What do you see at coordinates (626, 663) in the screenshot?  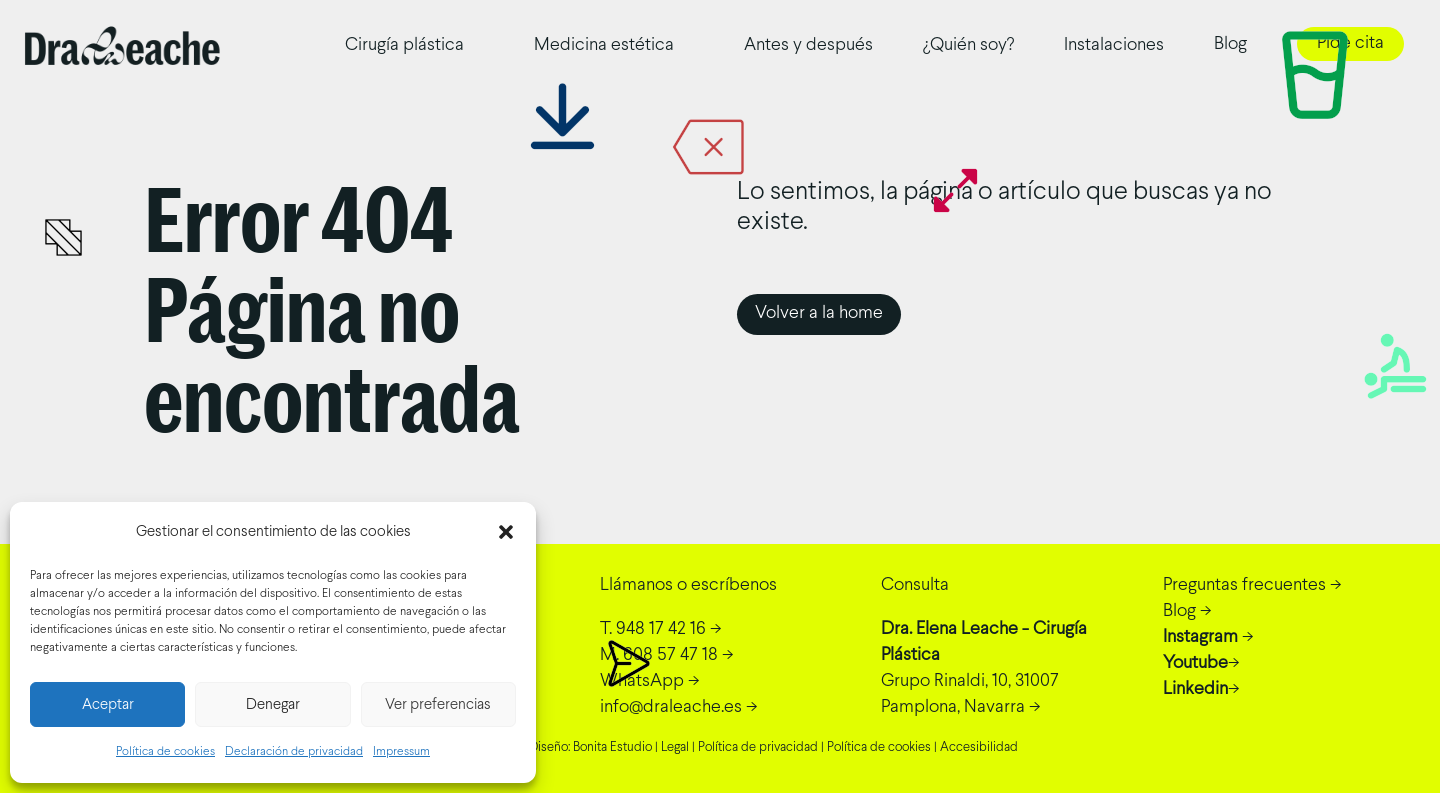 I see `send a message` at bounding box center [626, 663].